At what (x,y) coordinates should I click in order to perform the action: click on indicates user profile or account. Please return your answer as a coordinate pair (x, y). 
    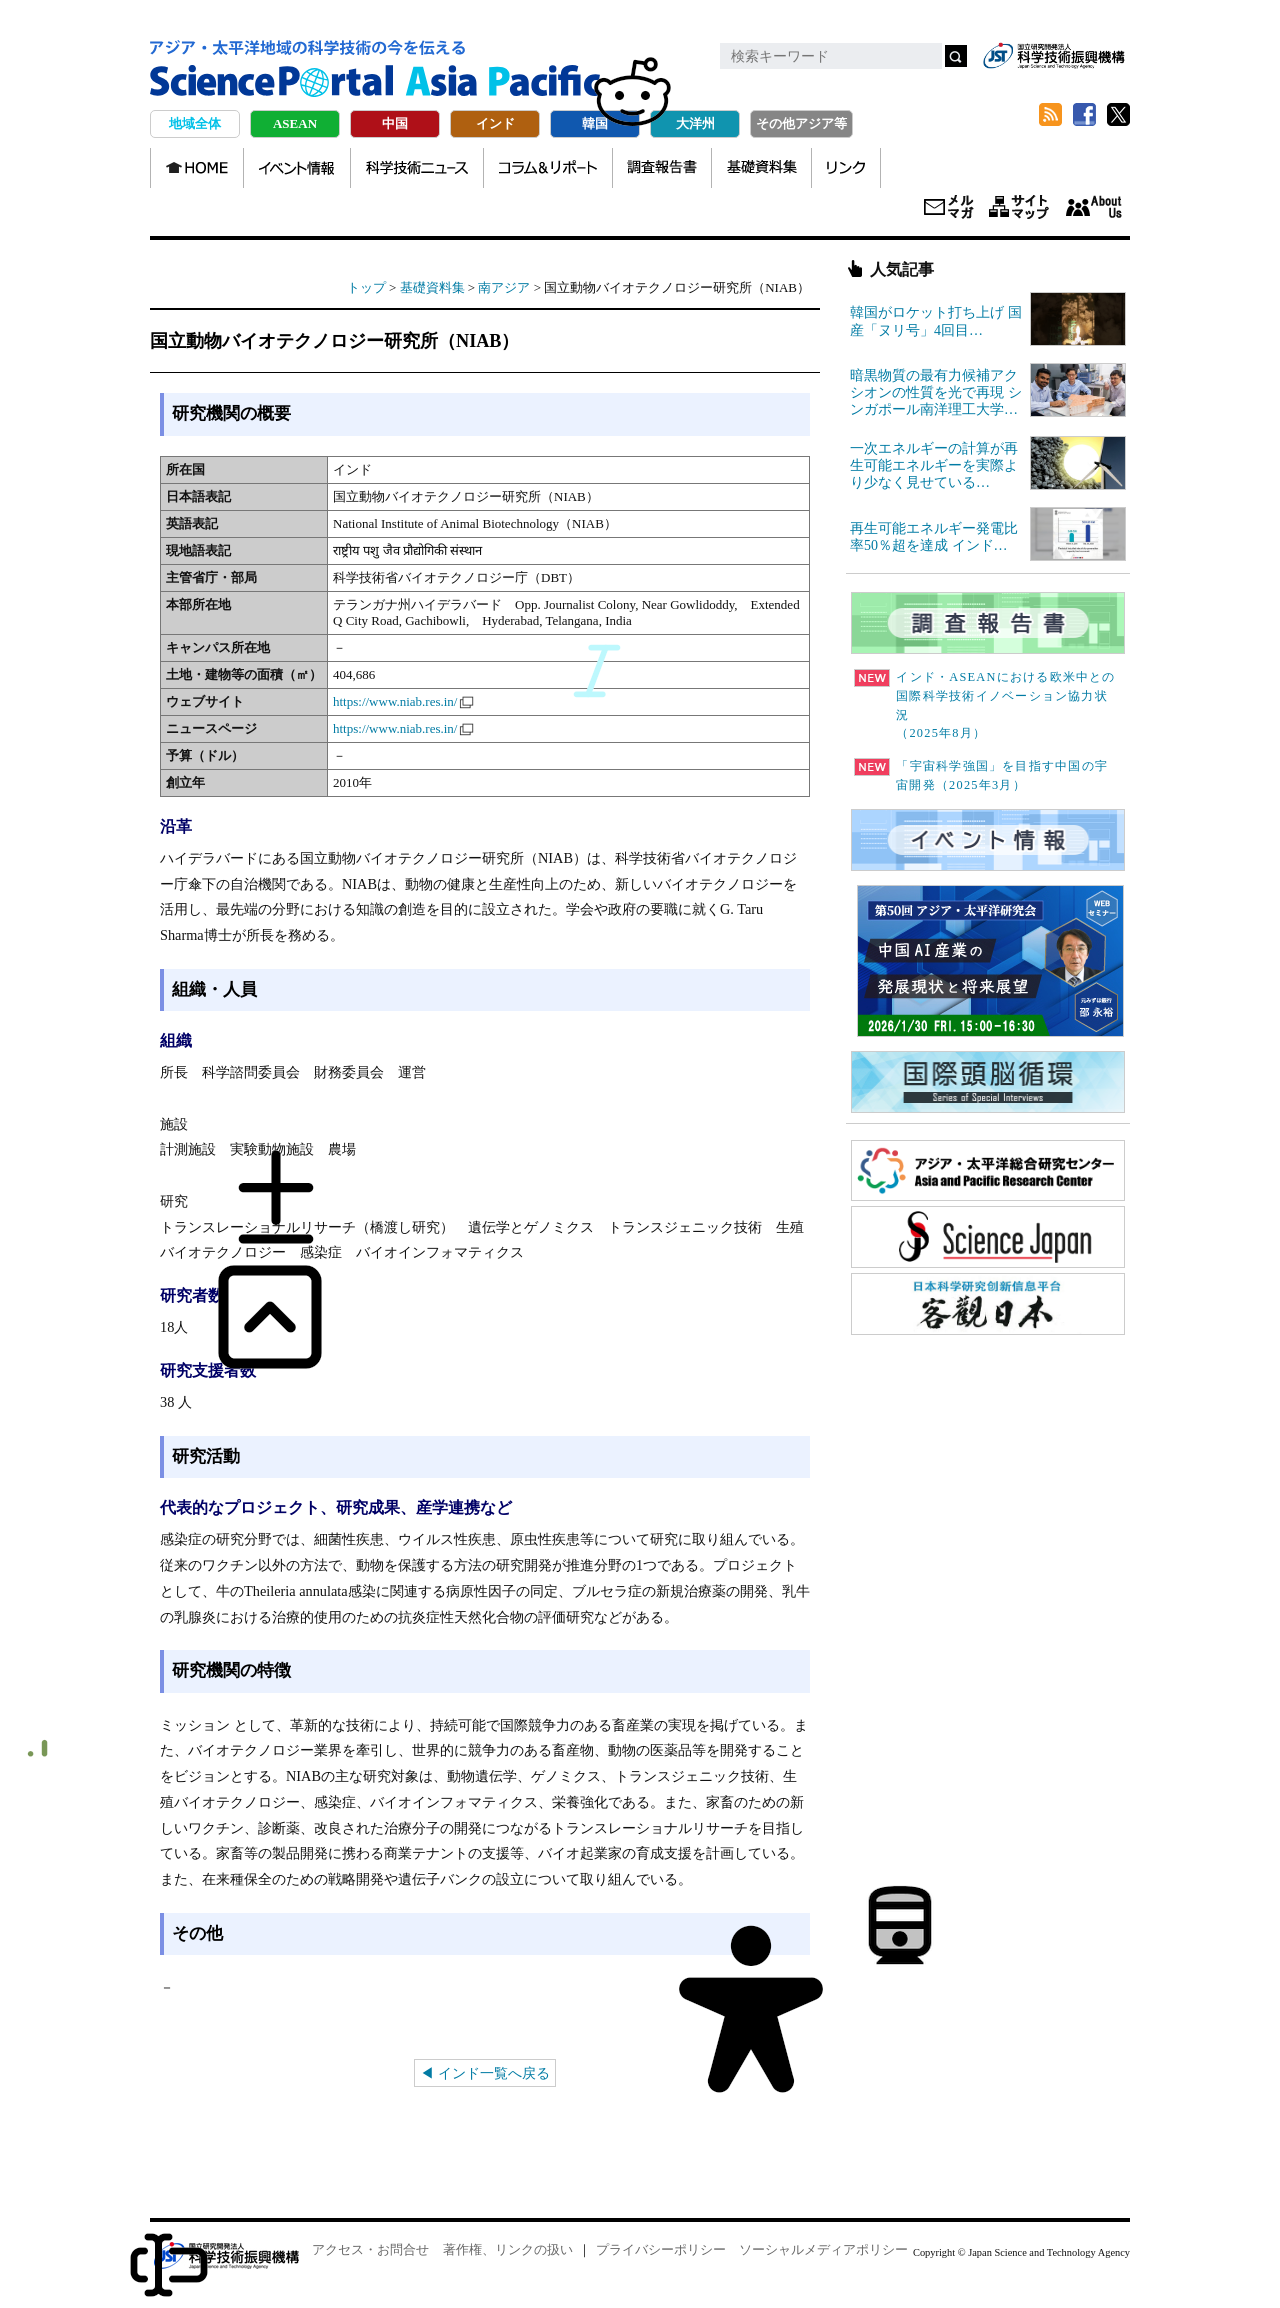
    Looking at the image, I should click on (751, 2012).